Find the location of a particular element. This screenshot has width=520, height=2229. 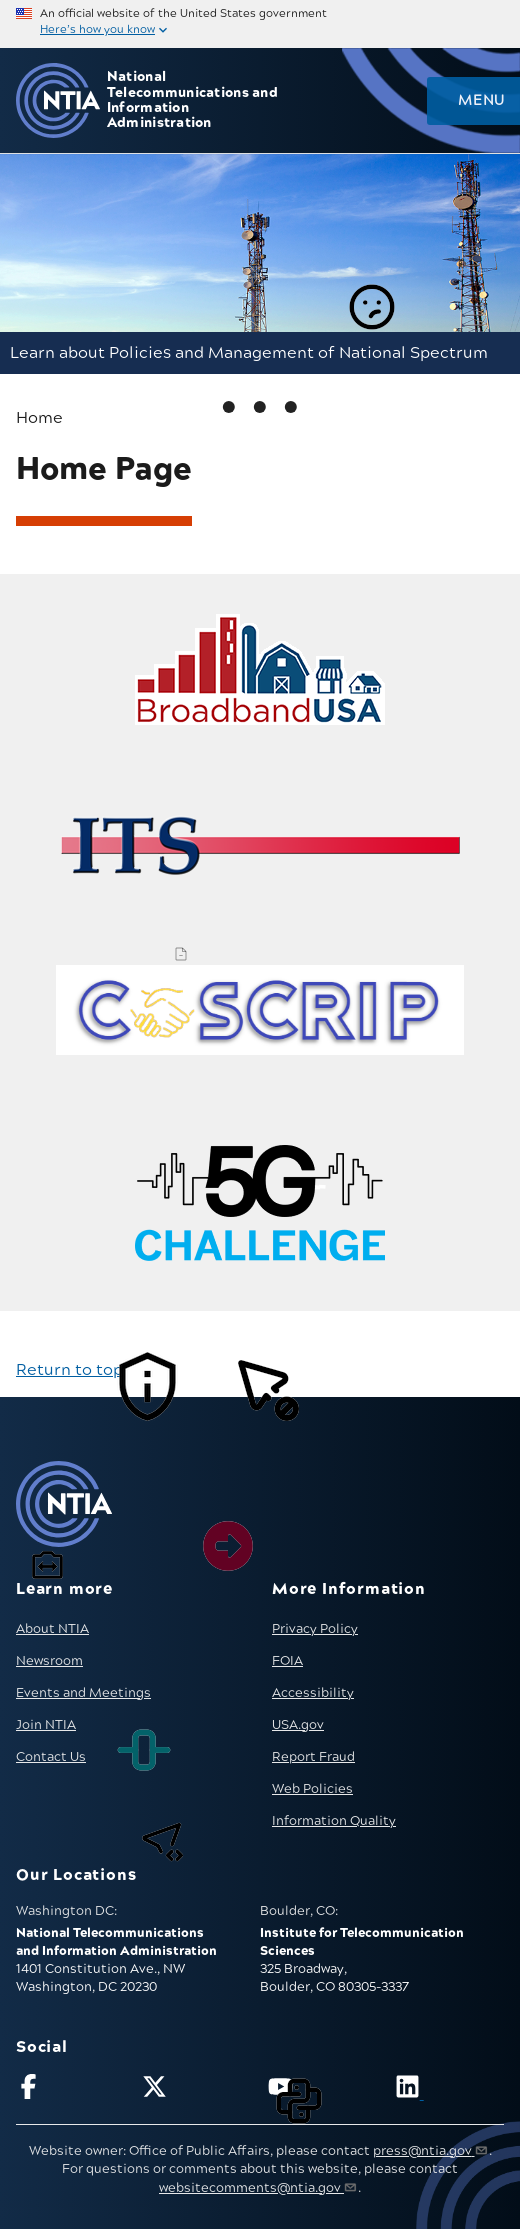

align selected element to vertical center is located at coordinates (144, 1750).